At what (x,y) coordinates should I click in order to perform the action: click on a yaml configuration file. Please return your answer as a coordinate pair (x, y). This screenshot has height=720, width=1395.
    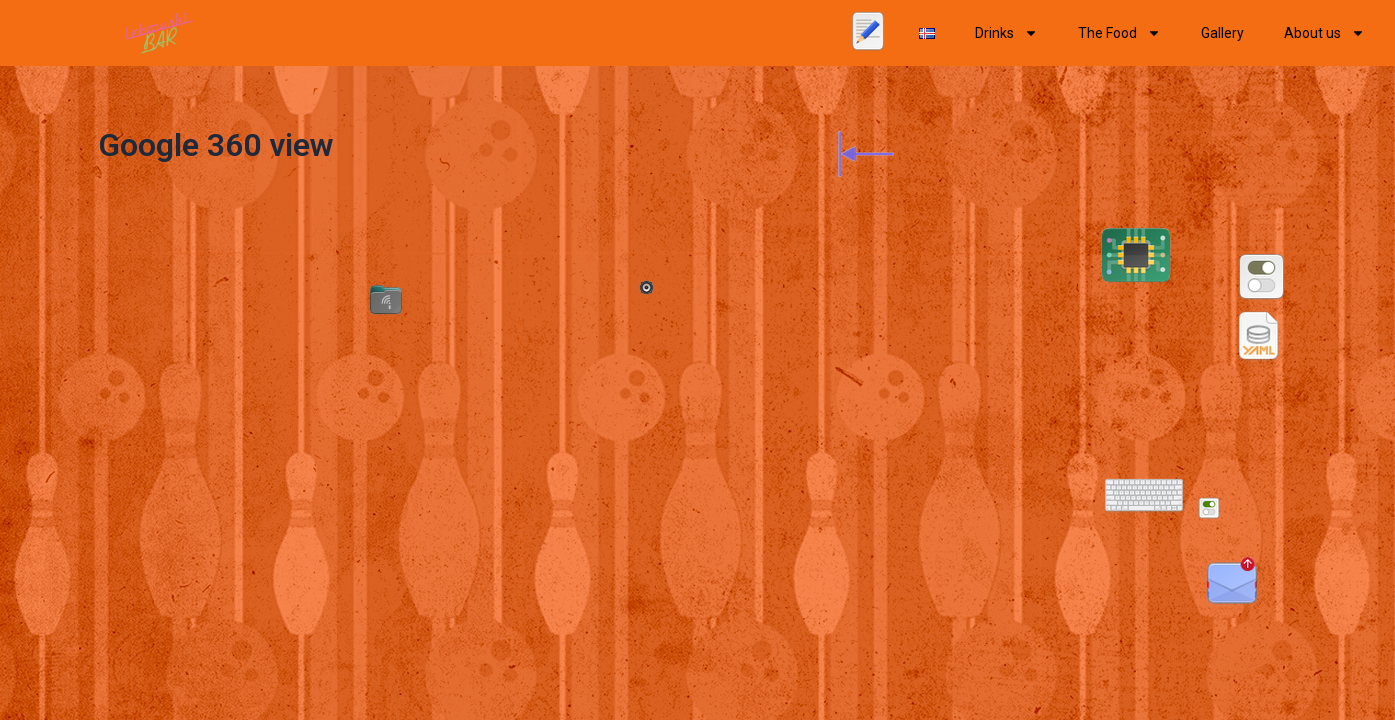
    Looking at the image, I should click on (1258, 335).